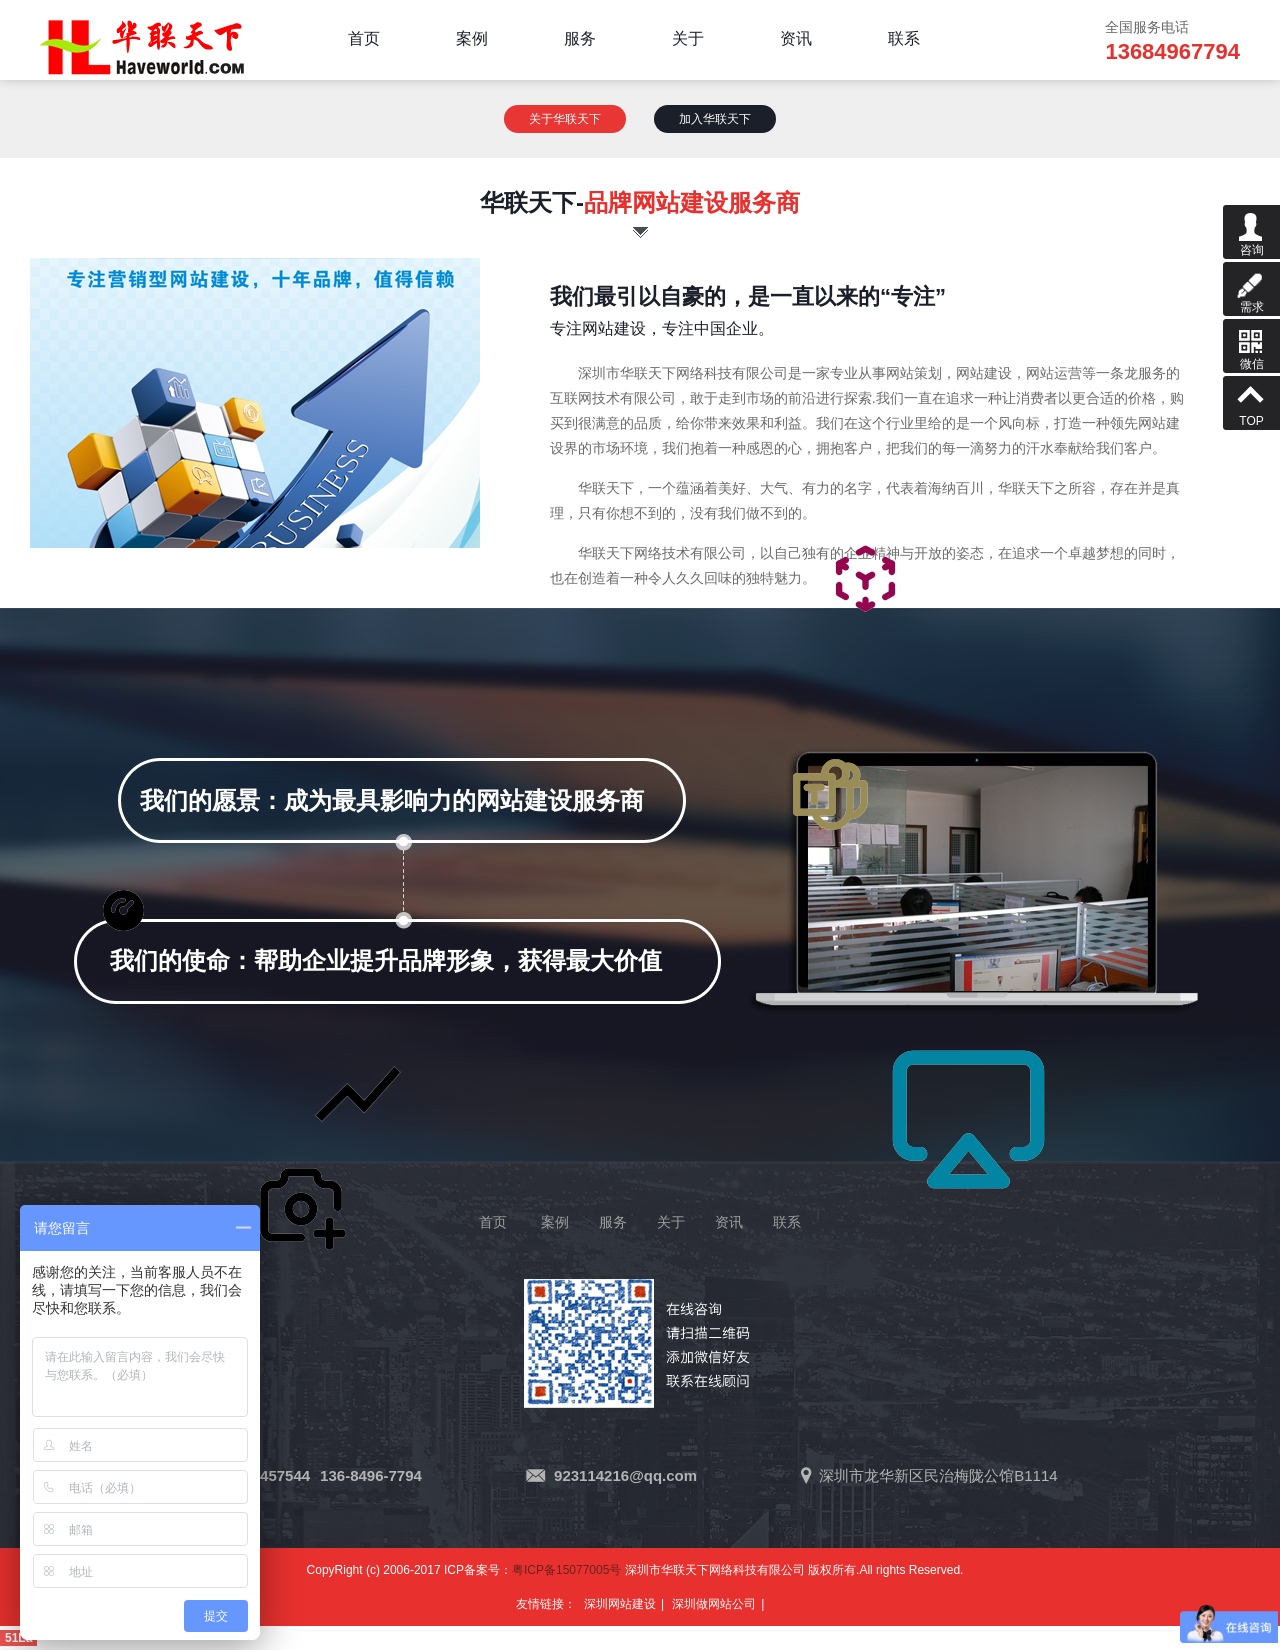 This screenshot has height=1650, width=1280. What do you see at coordinates (828, 794) in the screenshot?
I see `open Microsoft Teams` at bounding box center [828, 794].